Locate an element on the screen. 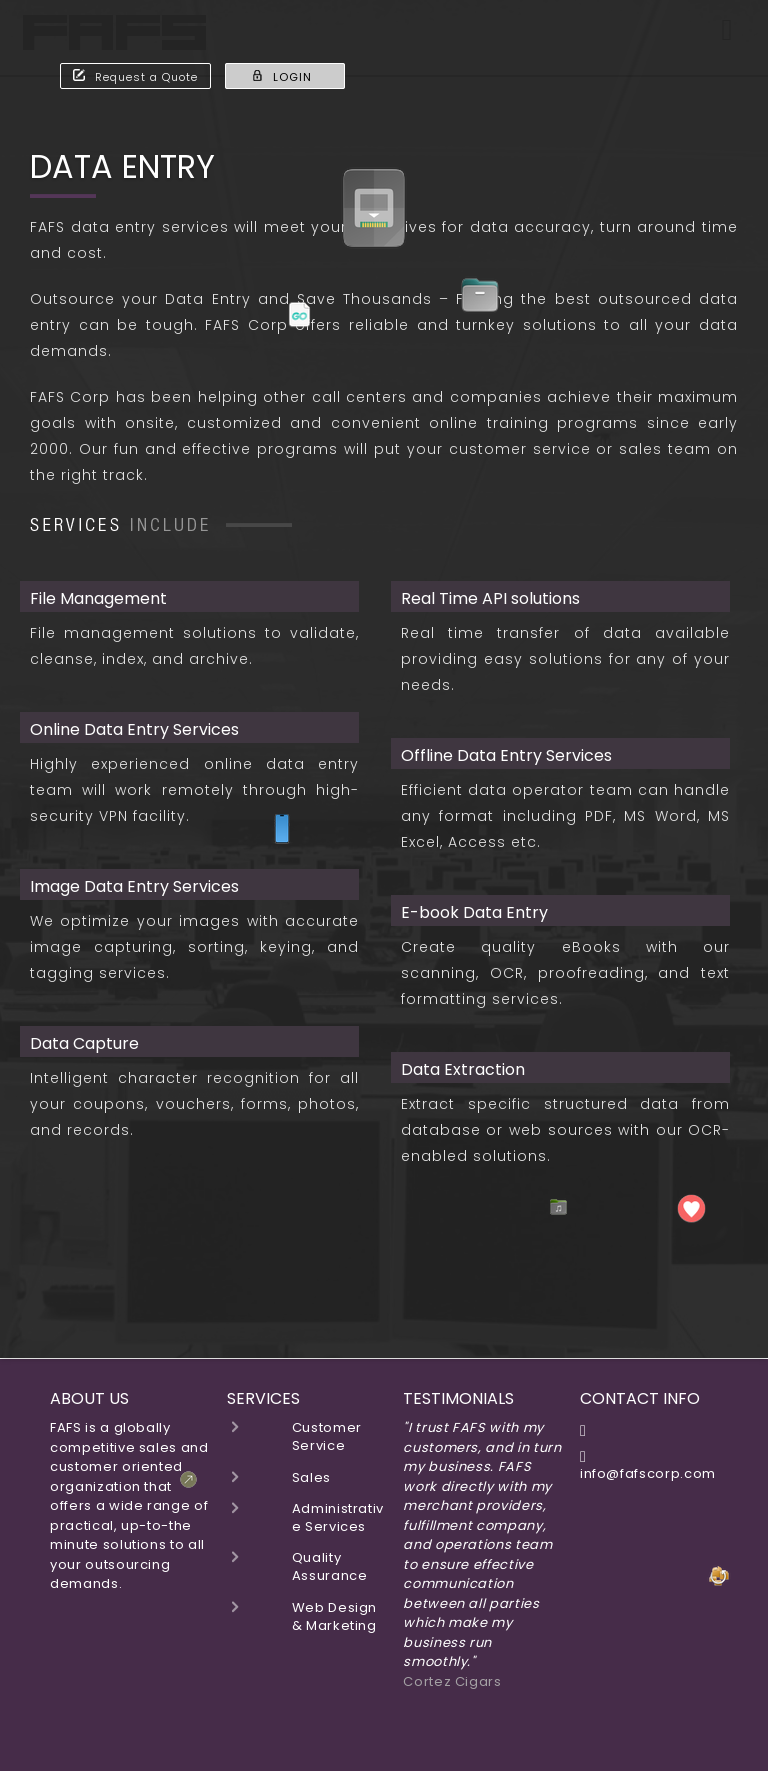 This screenshot has height=1771, width=768. open the file manager application is located at coordinates (480, 295).